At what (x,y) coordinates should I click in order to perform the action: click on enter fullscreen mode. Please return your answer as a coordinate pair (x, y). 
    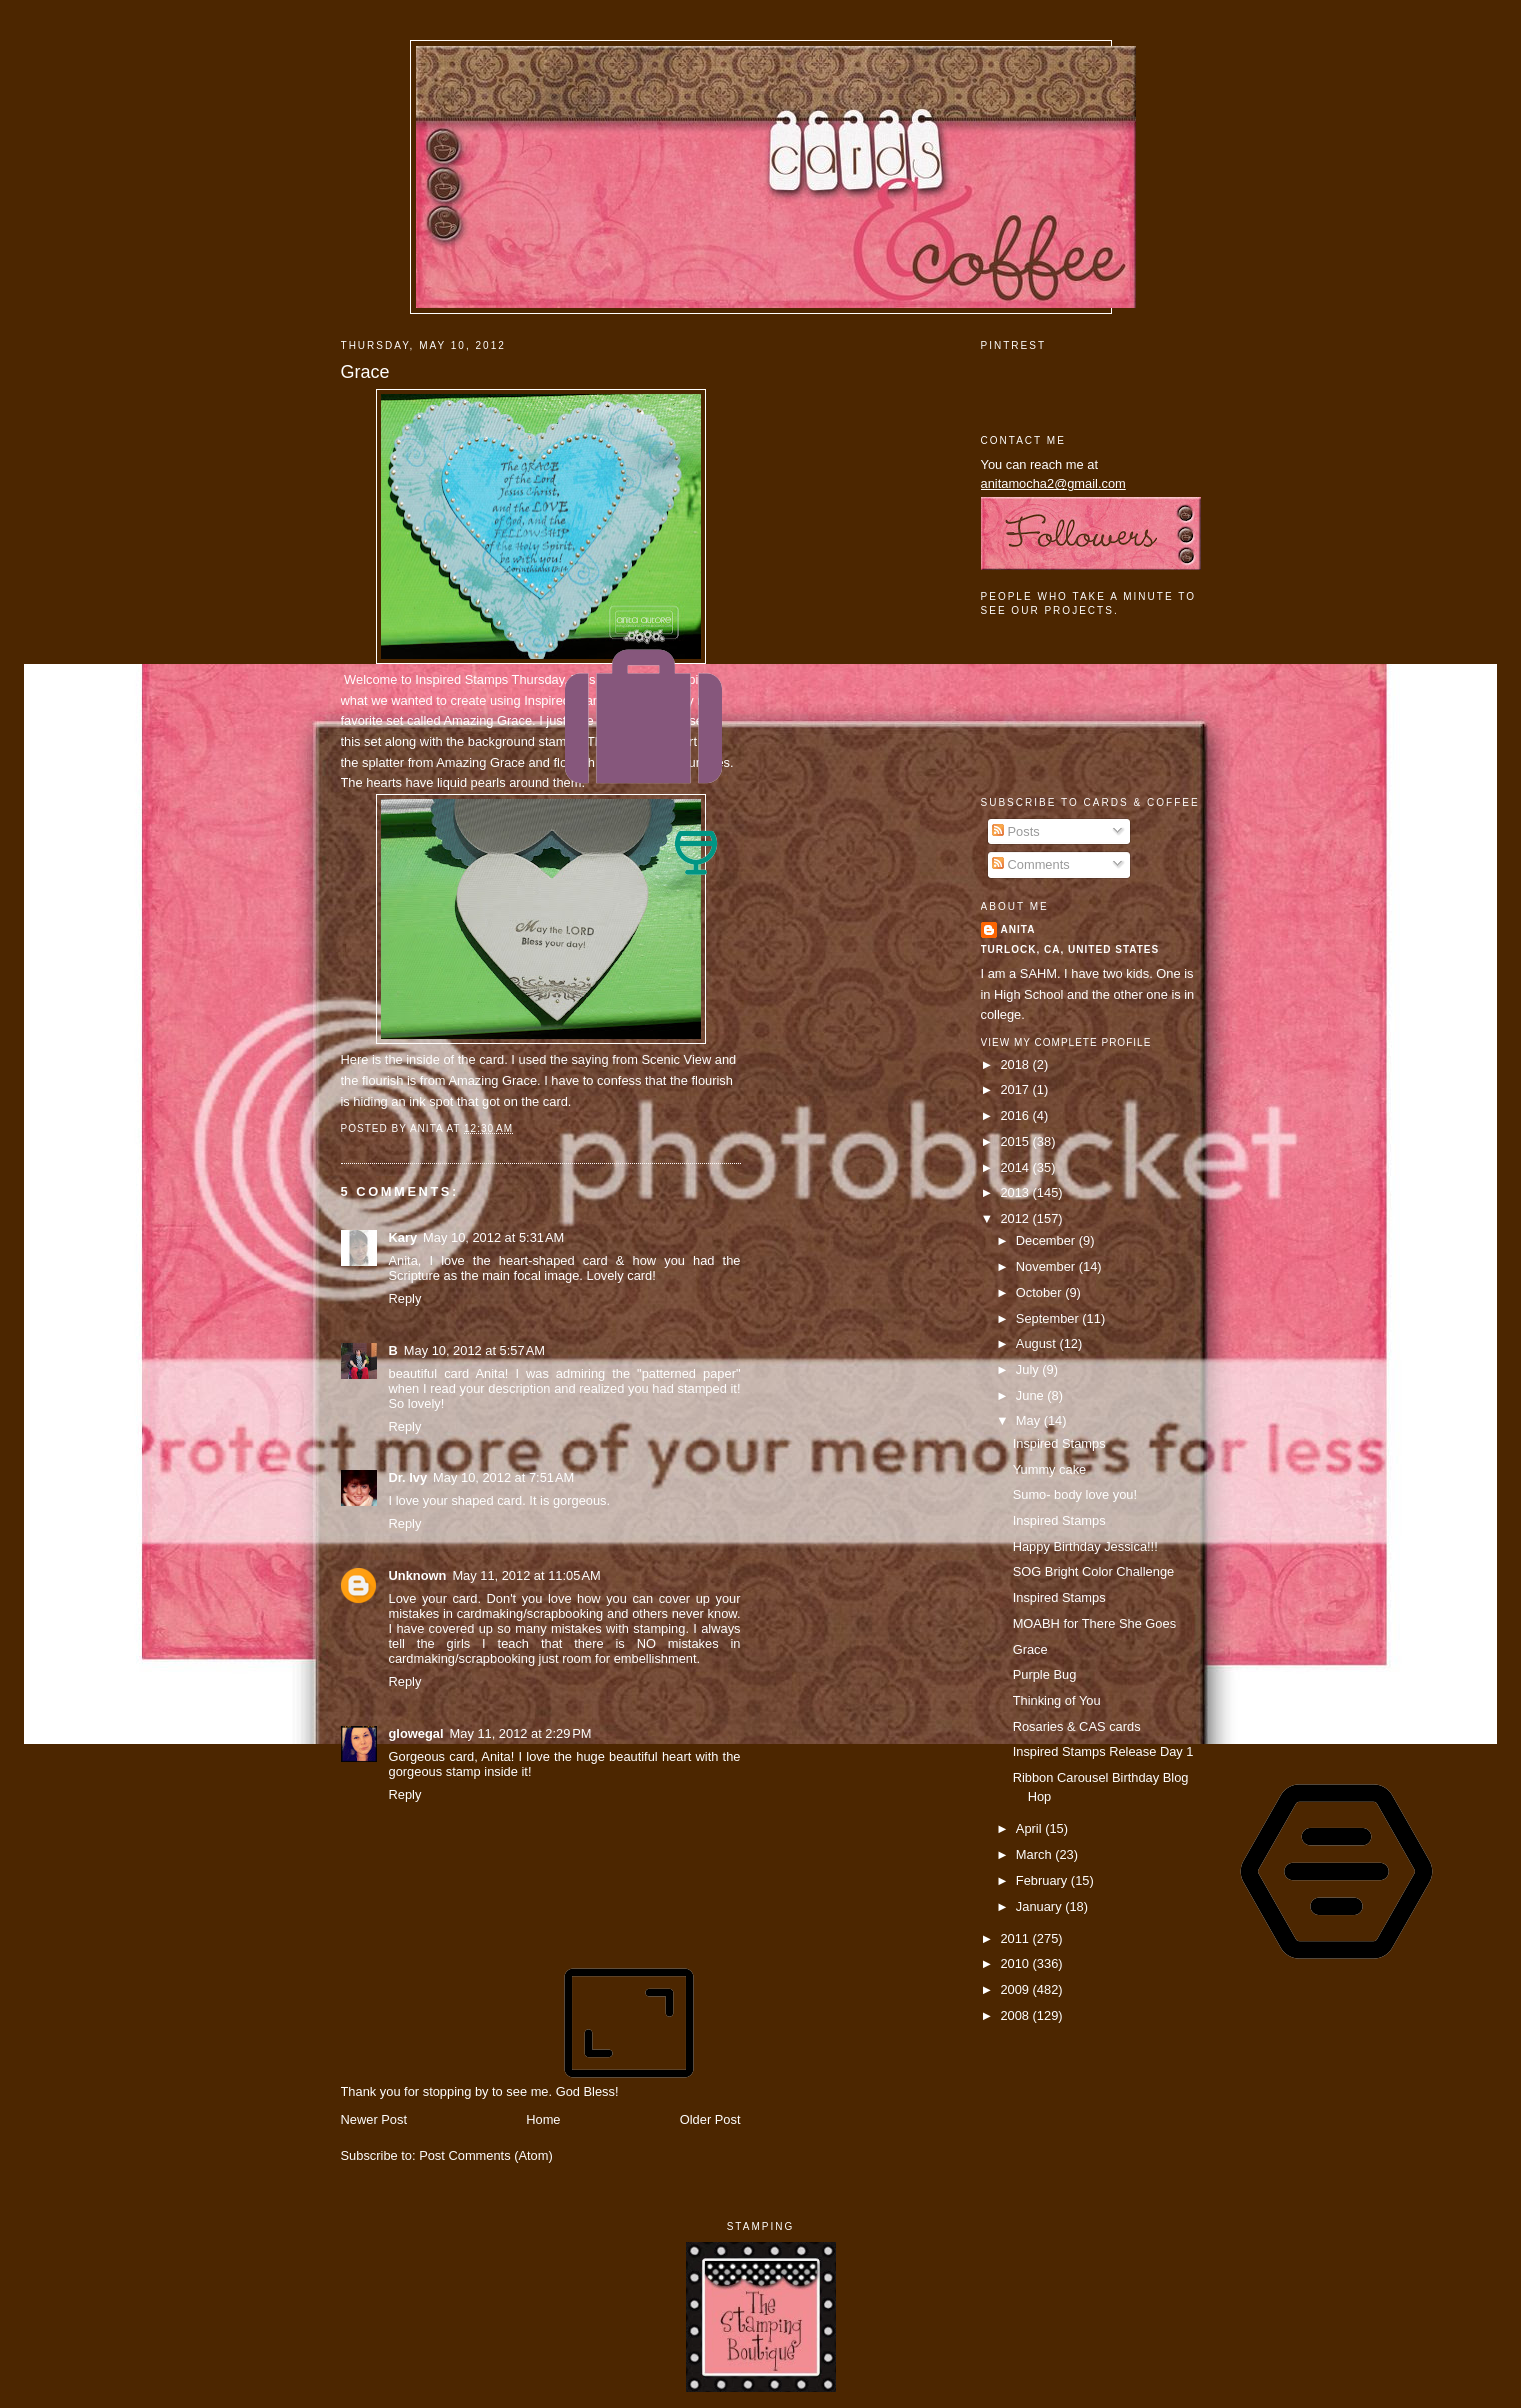
    Looking at the image, I should click on (629, 2023).